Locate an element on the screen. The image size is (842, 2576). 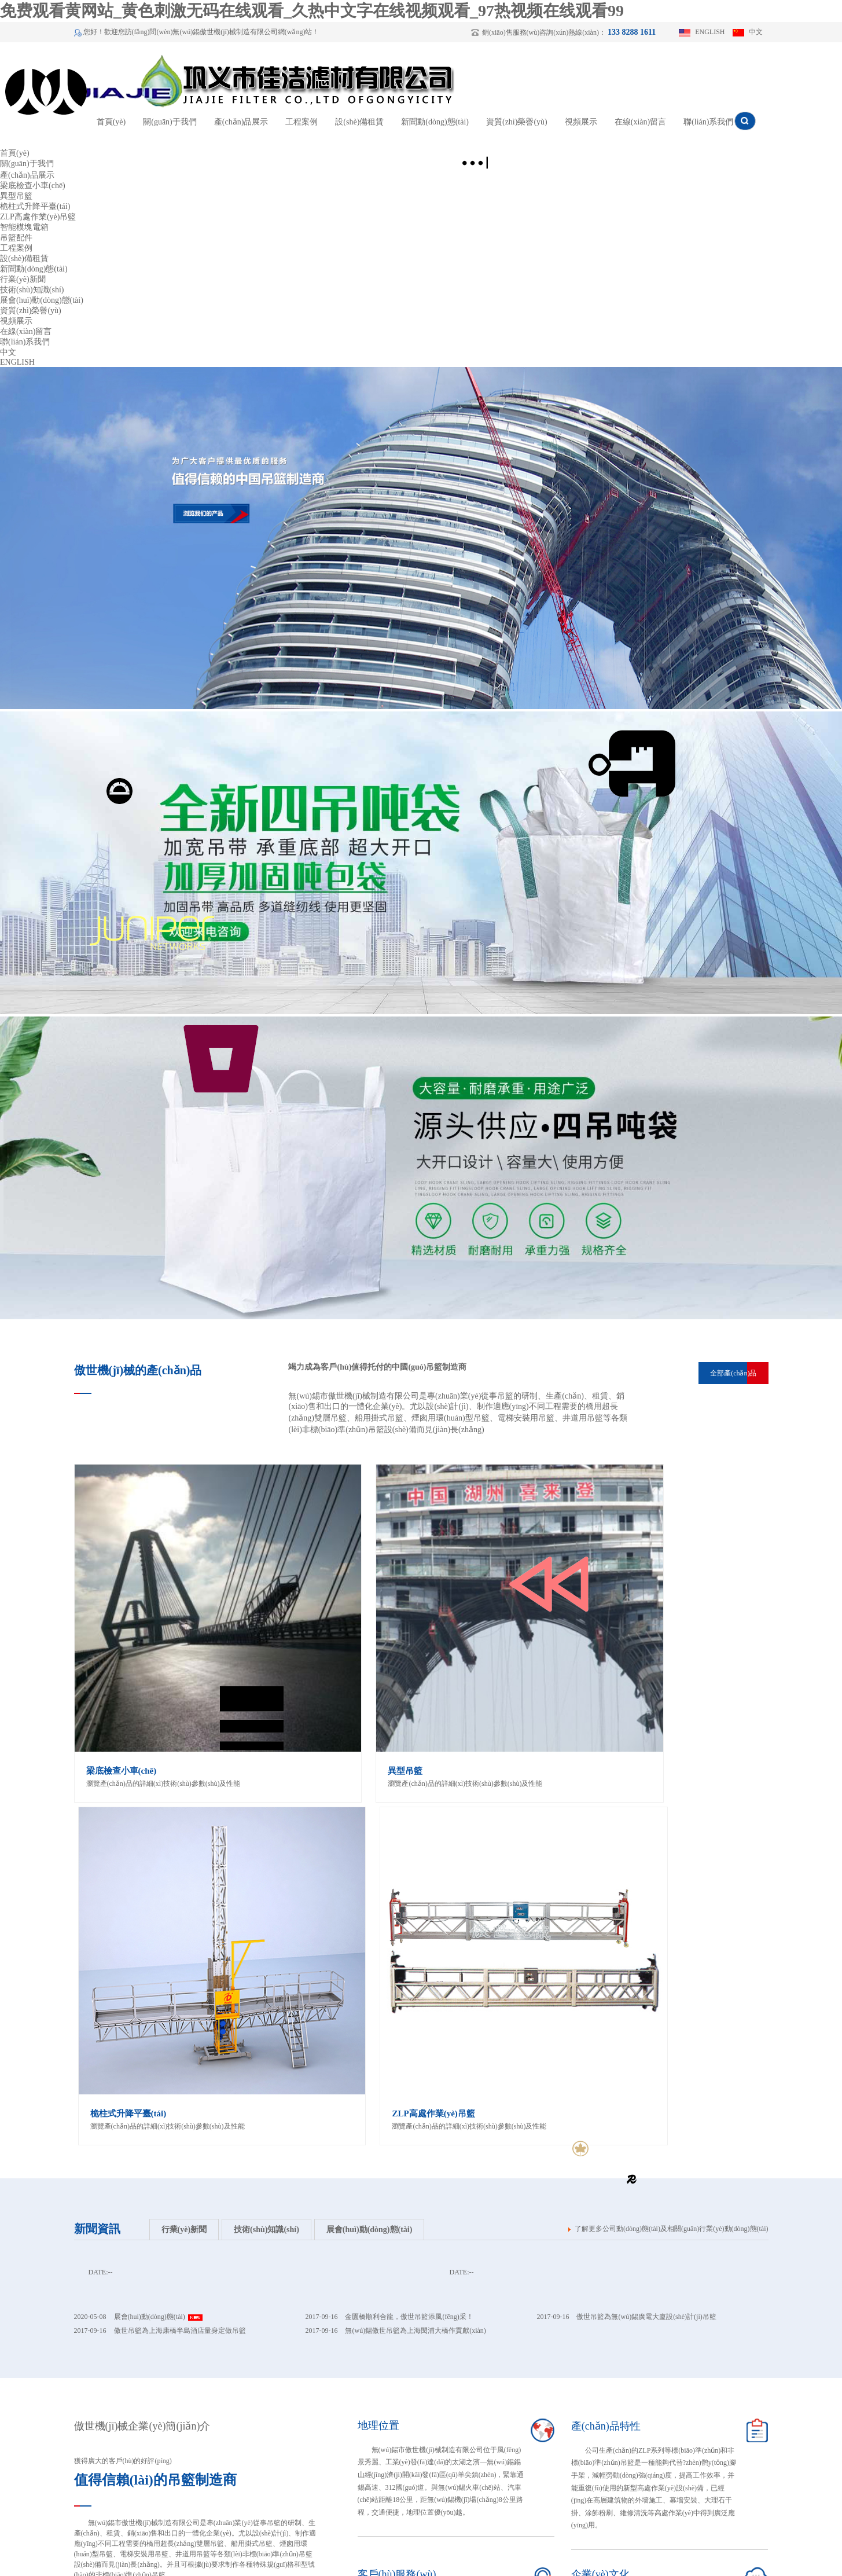
open bitbucket repository is located at coordinates (221, 1059).